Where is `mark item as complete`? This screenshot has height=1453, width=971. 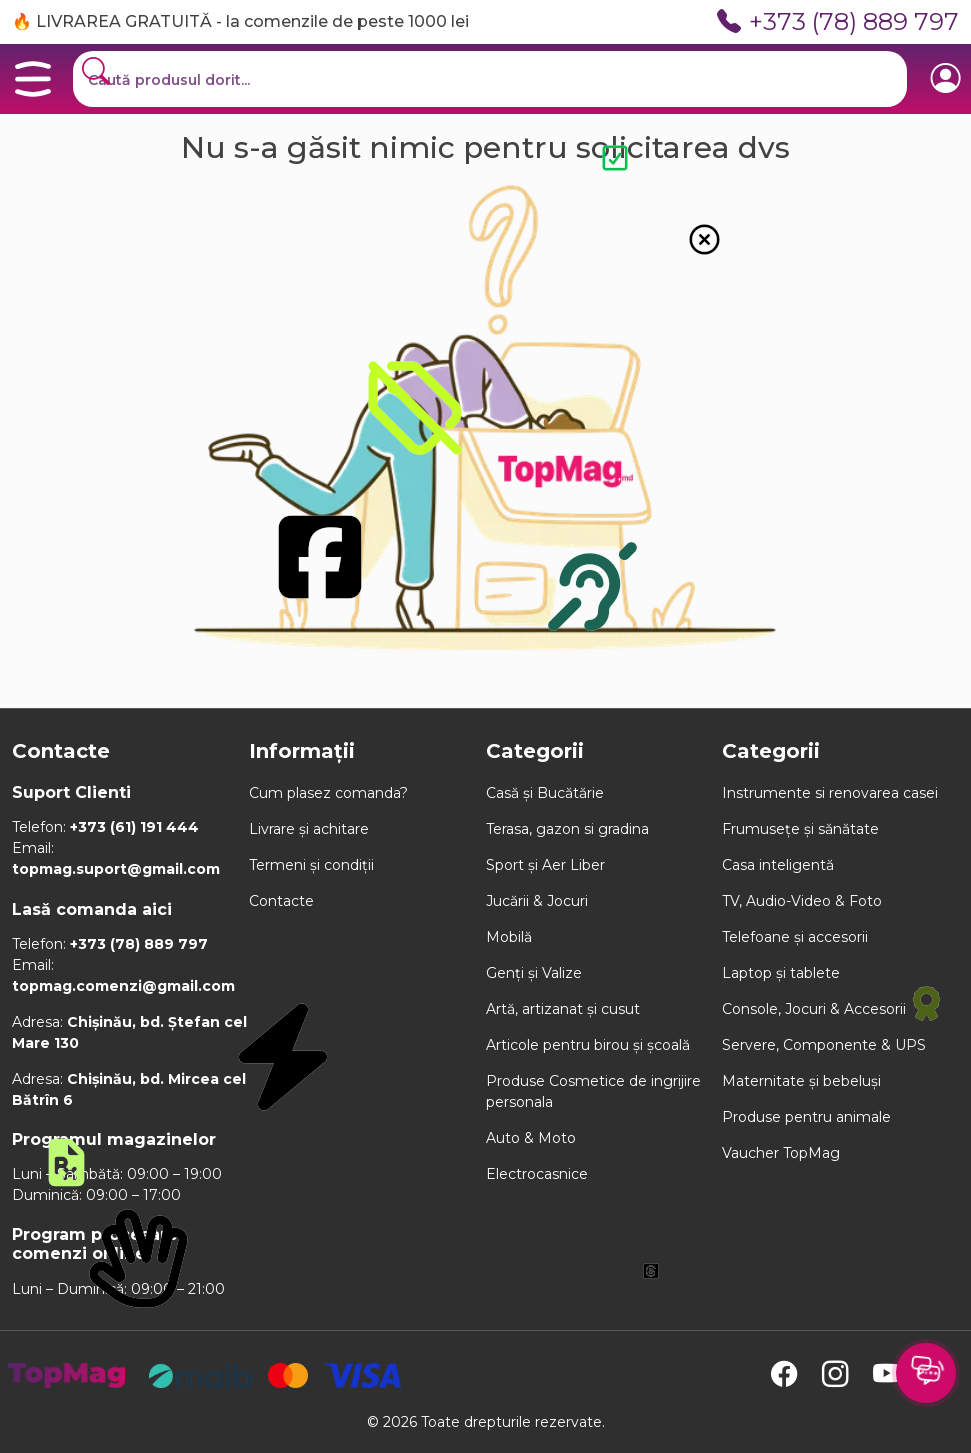 mark item as complete is located at coordinates (615, 158).